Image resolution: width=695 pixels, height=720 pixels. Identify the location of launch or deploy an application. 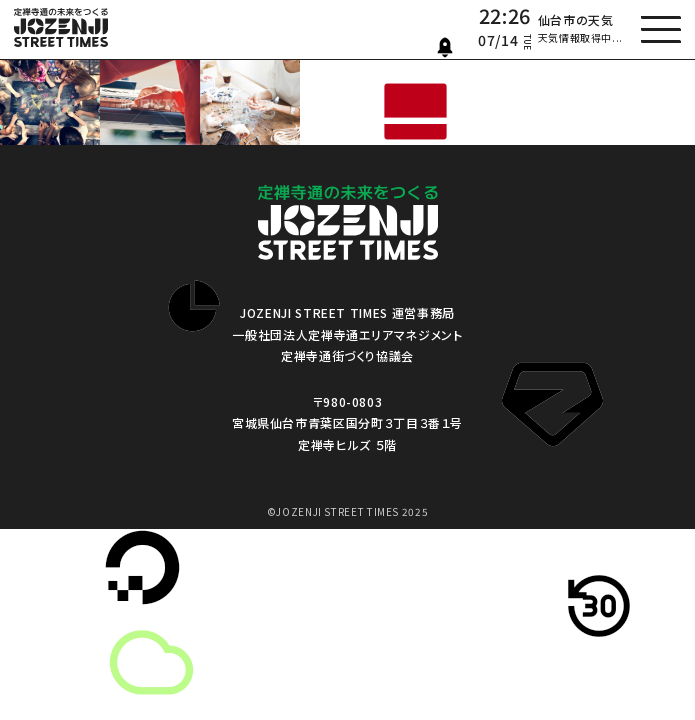
(445, 47).